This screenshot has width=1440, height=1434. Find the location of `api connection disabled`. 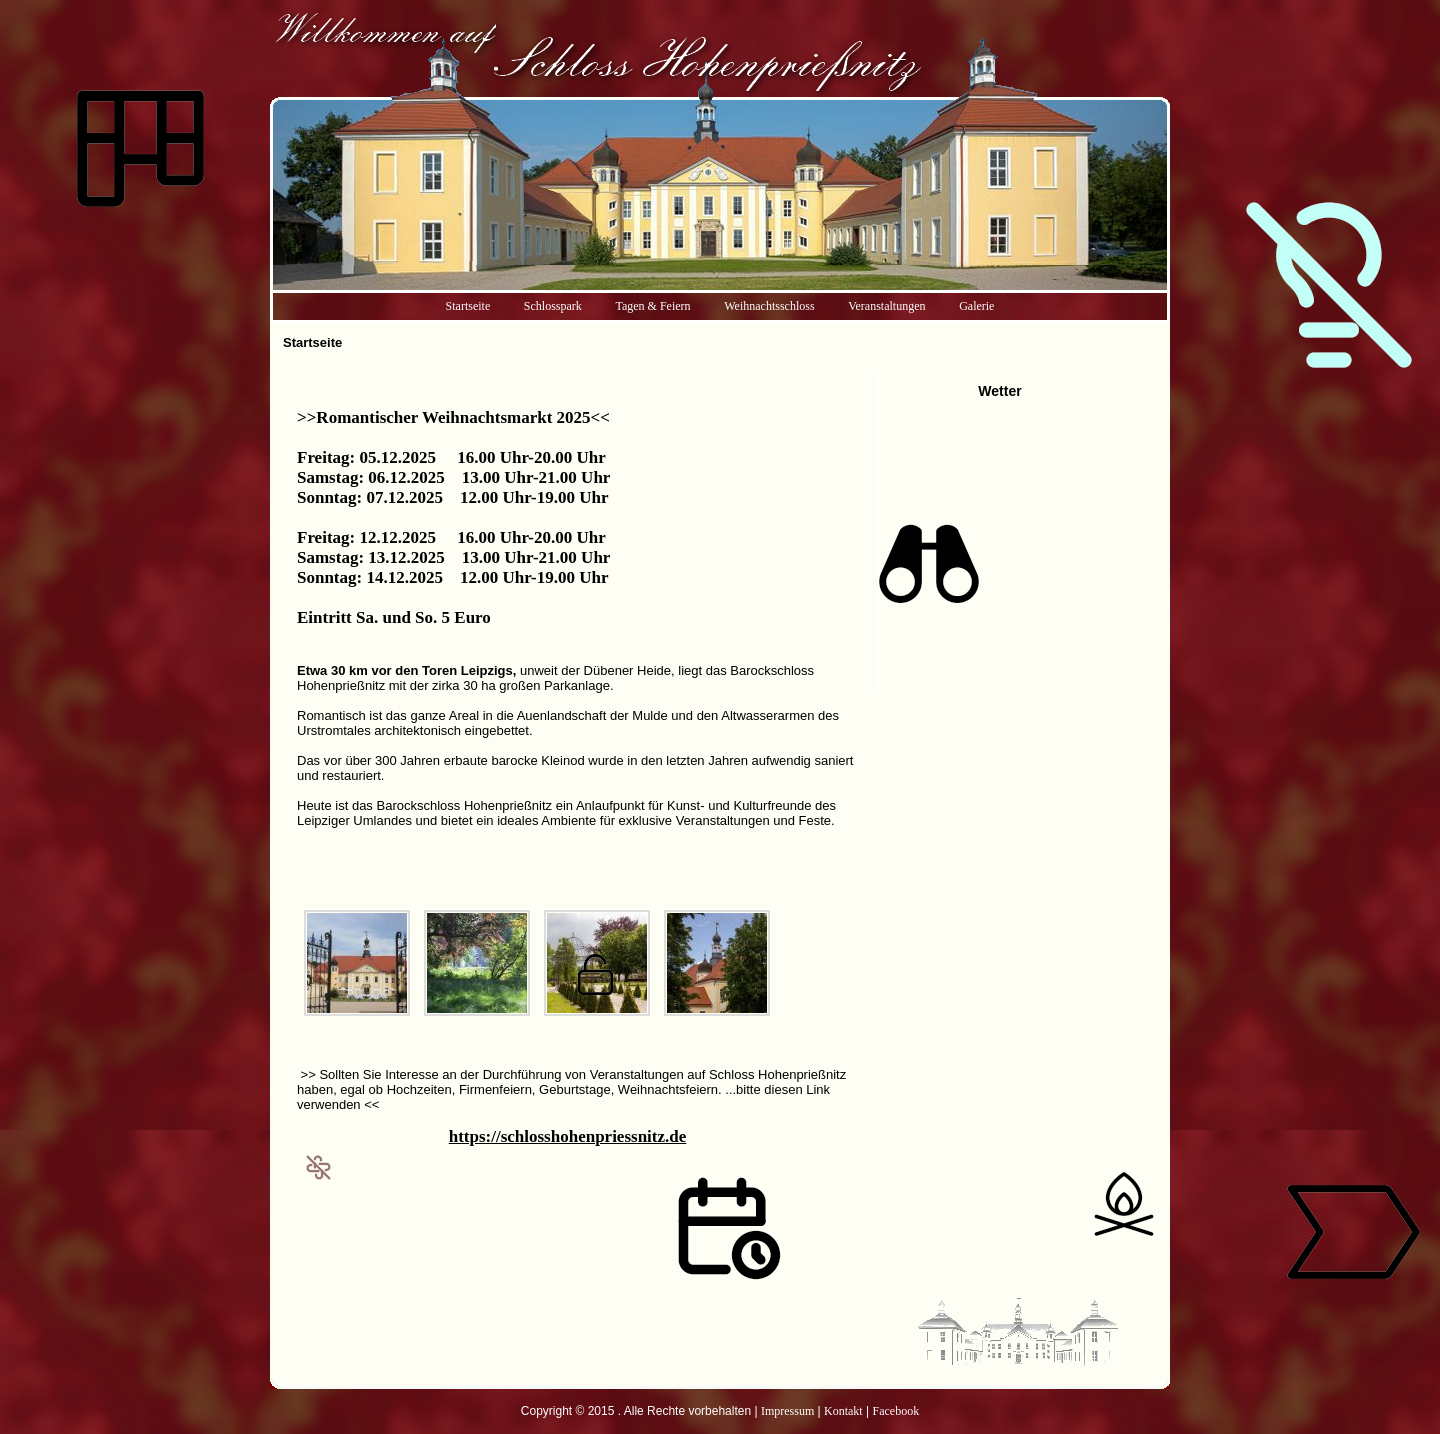

api connection disabled is located at coordinates (318, 1167).